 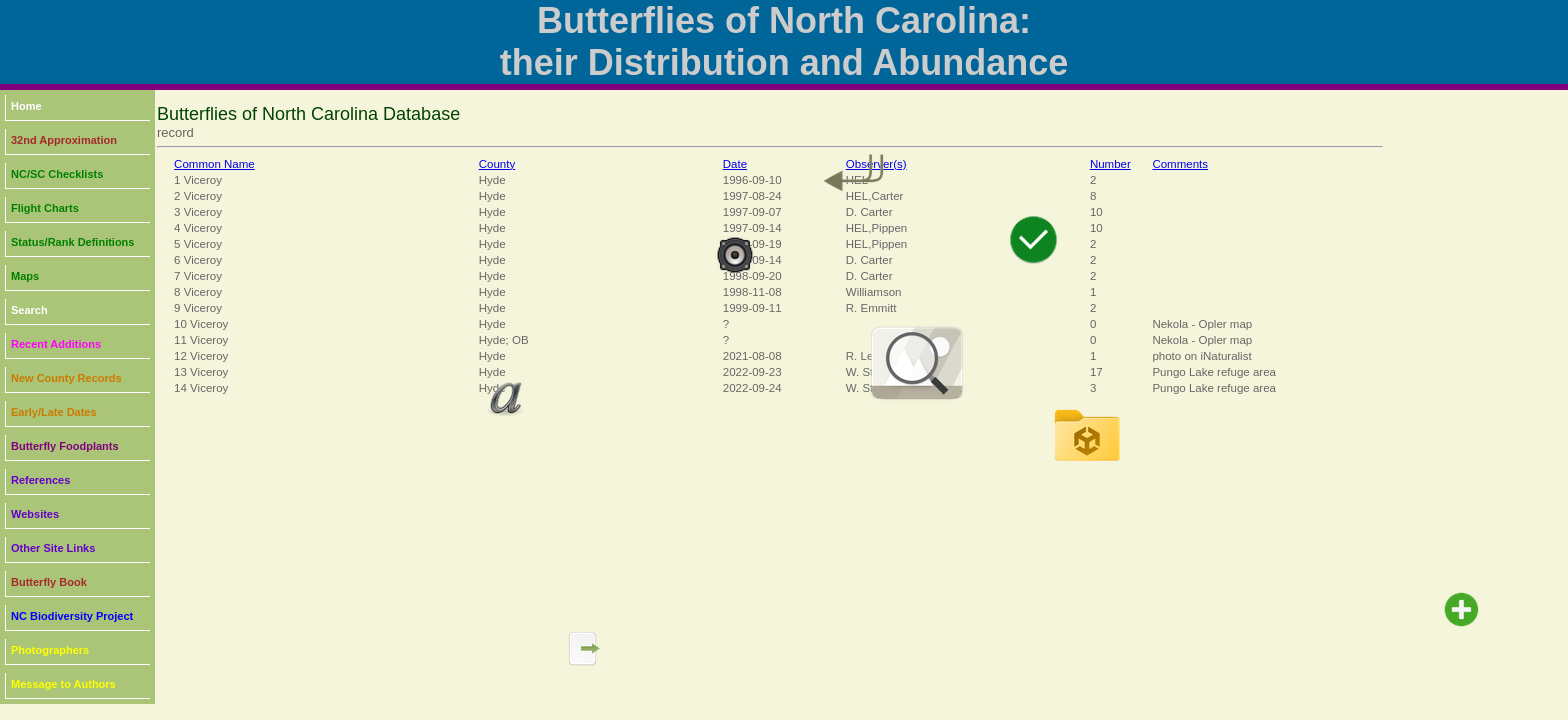 I want to click on adjust speaker or audio output settings, so click(x=735, y=255).